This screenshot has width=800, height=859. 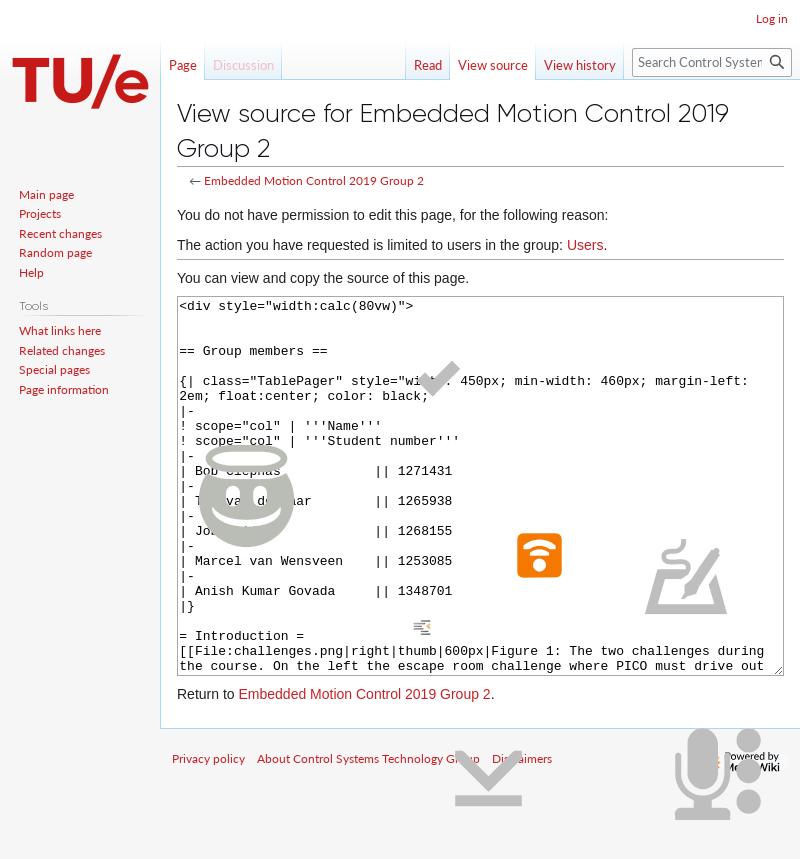 What do you see at coordinates (488, 778) in the screenshot?
I see `scroll to bottom of page or list` at bounding box center [488, 778].